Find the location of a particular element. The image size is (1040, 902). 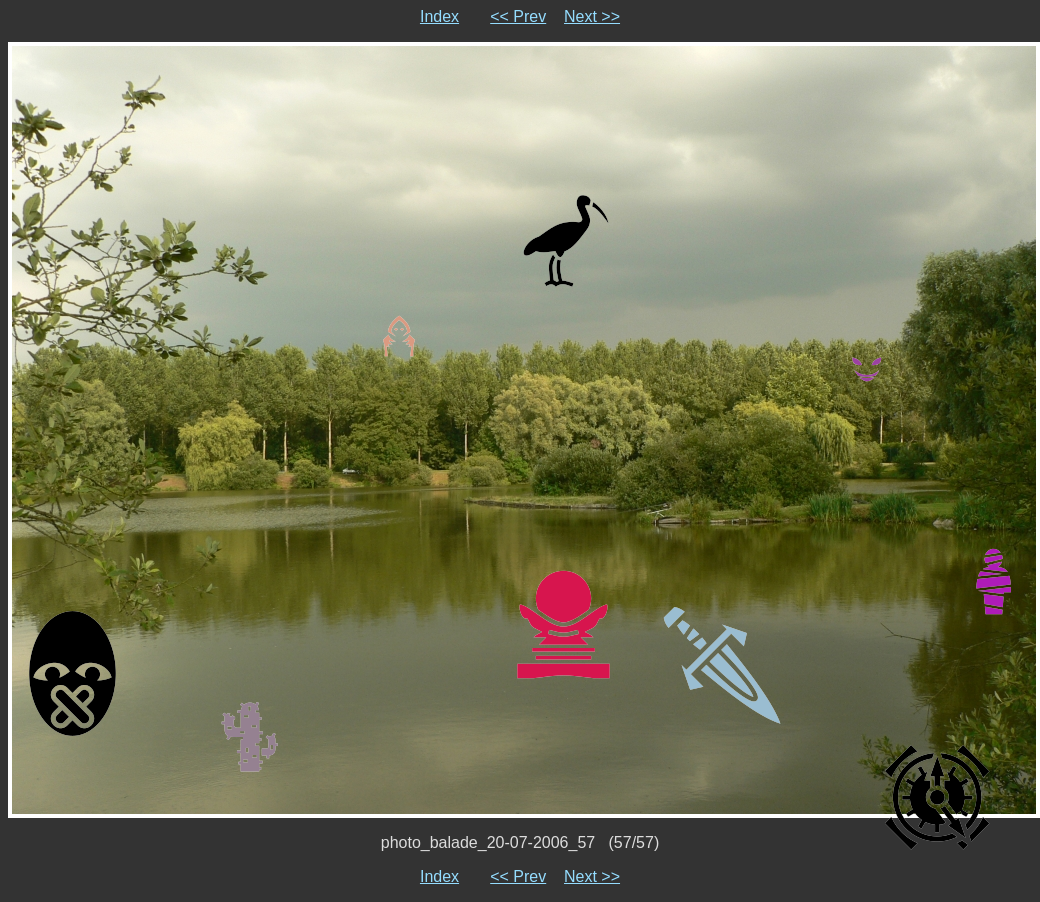

access automation or scheduled task settings is located at coordinates (937, 797).